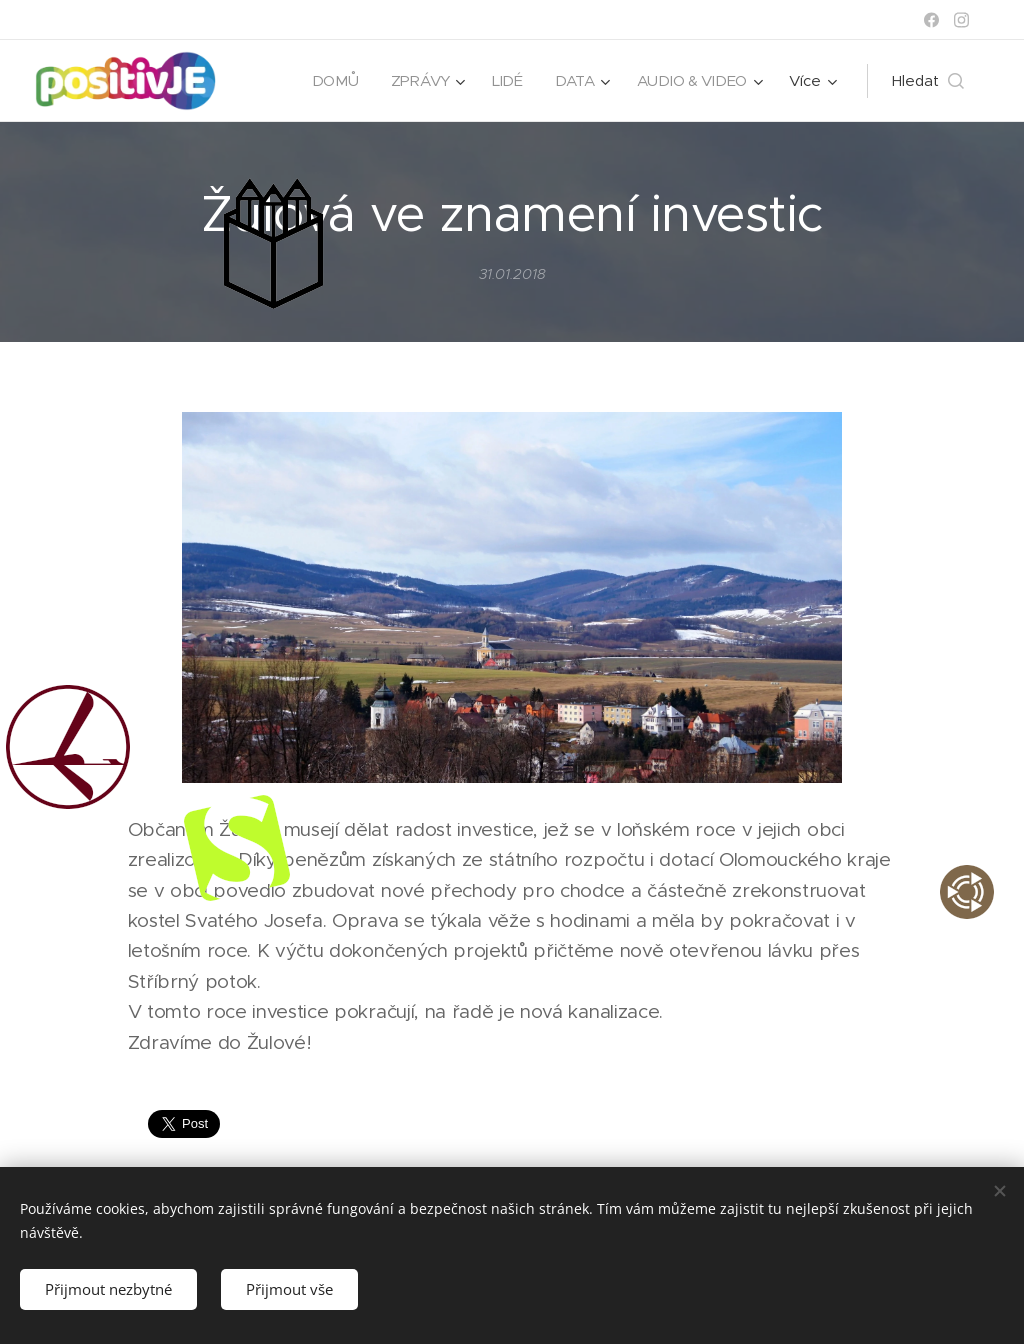 The image size is (1024, 1344). Describe the element at coordinates (967, 892) in the screenshot. I see `ubuntu mate linux distribution logo` at that location.